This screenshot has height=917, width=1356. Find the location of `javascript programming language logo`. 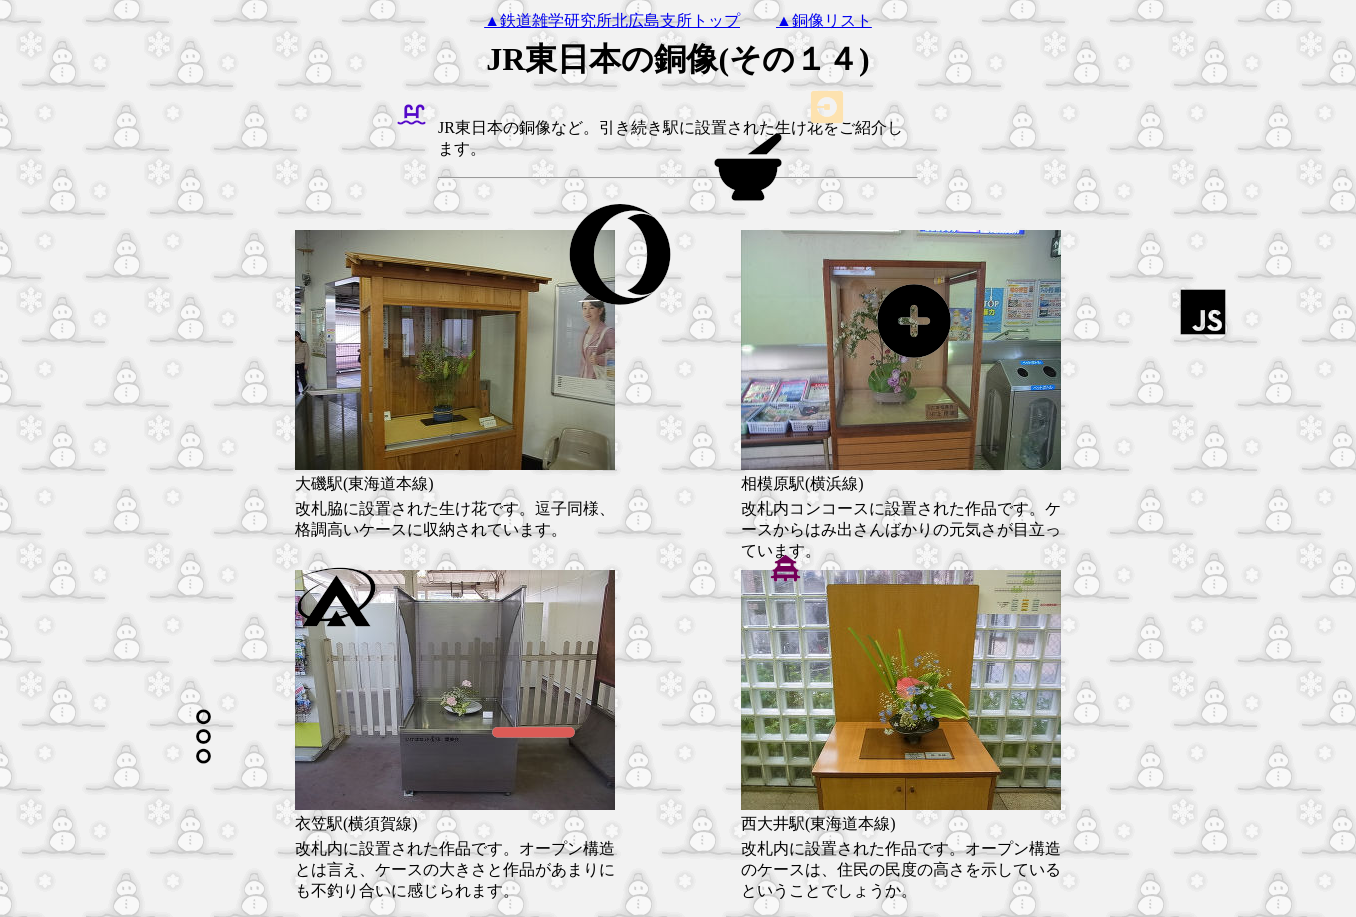

javascript programming language logo is located at coordinates (1203, 312).